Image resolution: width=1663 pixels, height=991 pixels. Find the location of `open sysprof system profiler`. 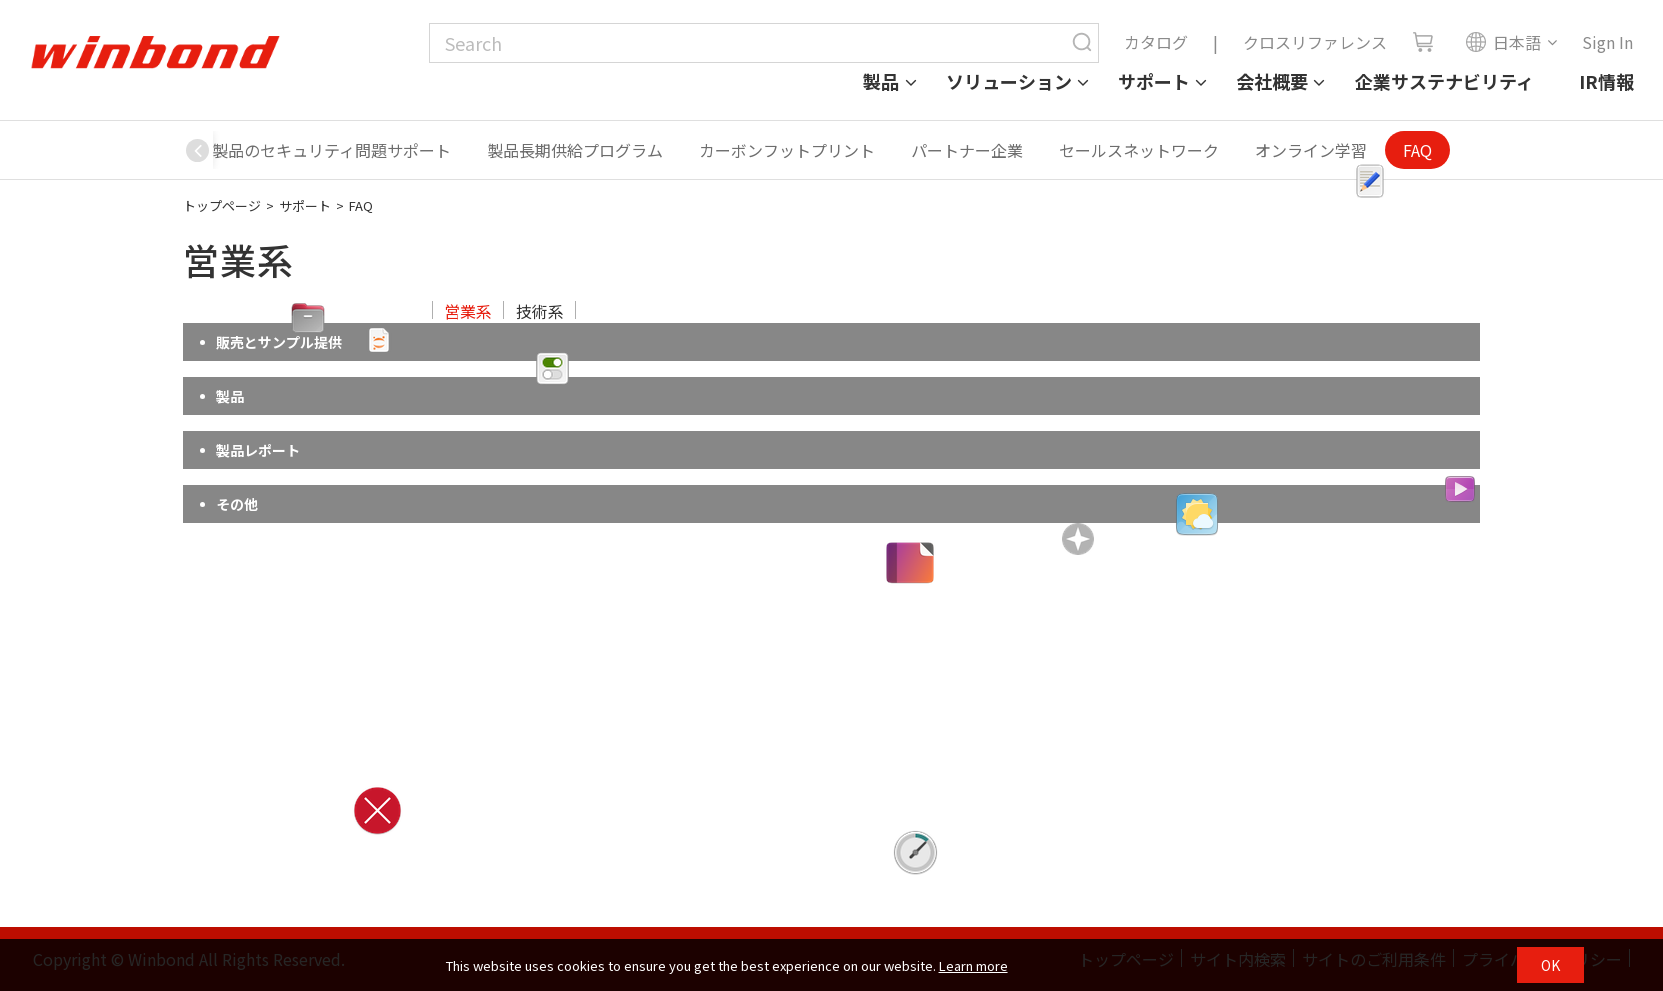

open sysprof system profiler is located at coordinates (915, 852).